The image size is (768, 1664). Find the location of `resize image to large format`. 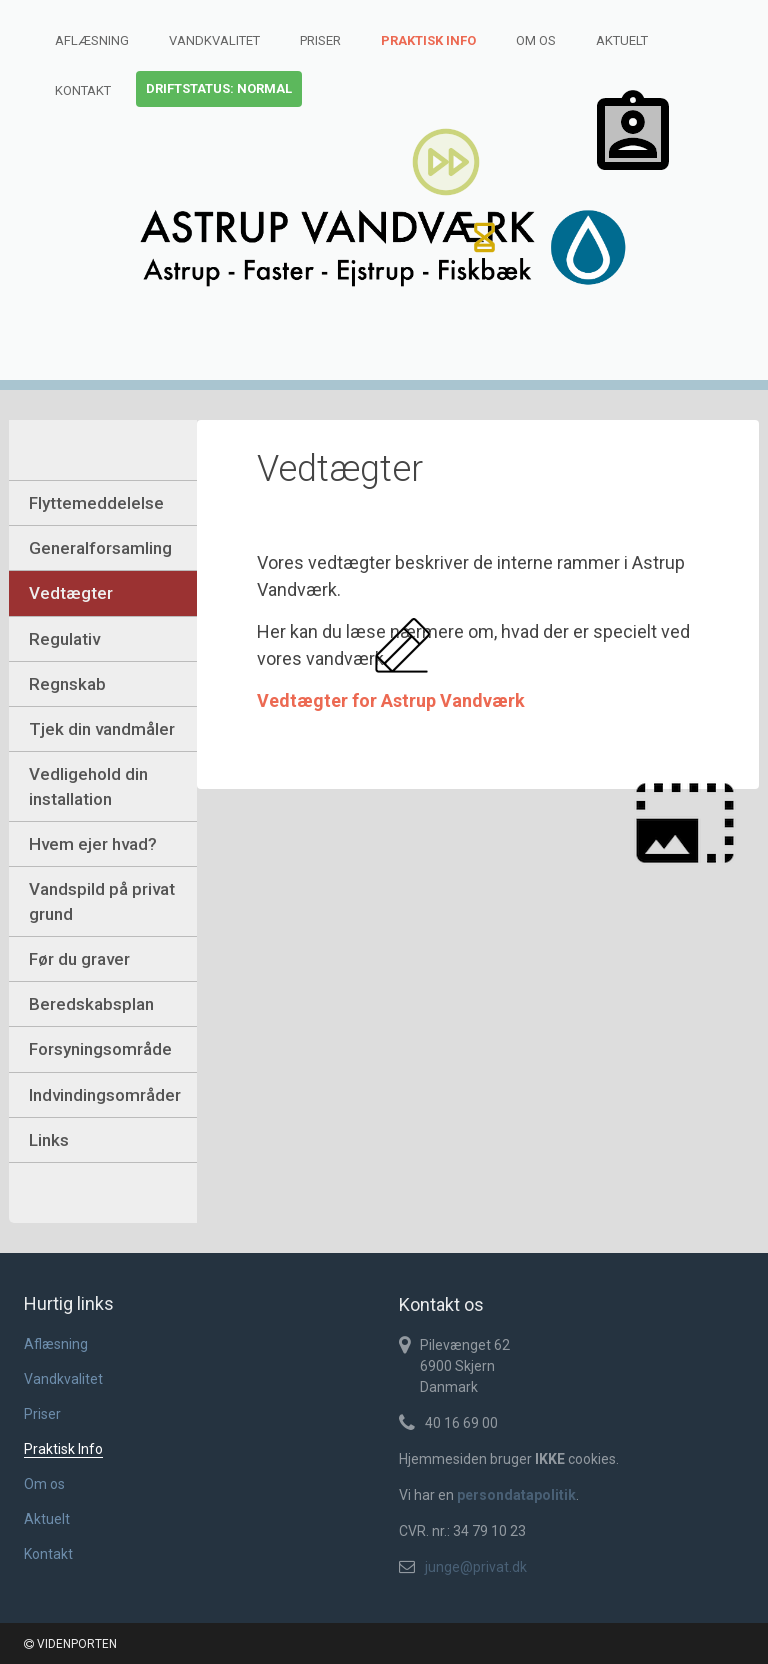

resize image to large format is located at coordinates (685, 823).